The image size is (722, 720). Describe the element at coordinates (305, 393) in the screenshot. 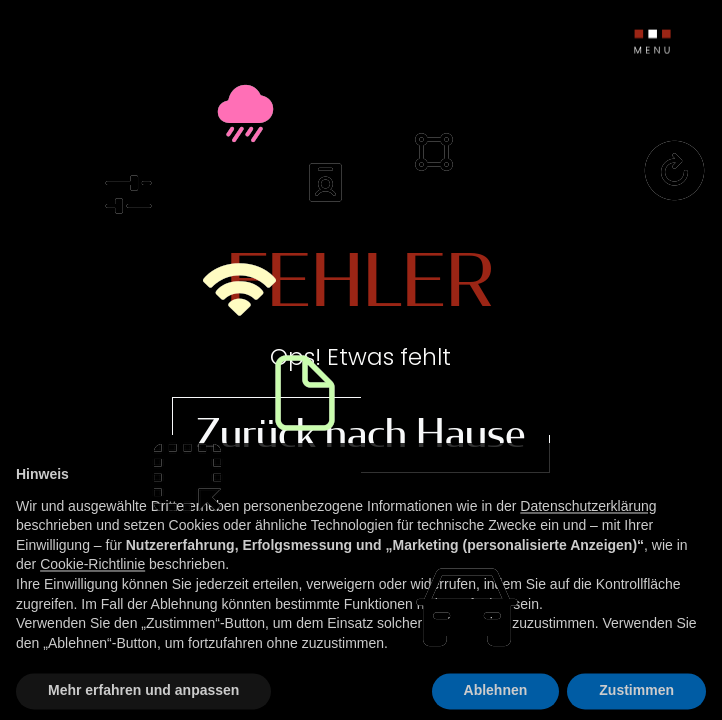

I see `view document details` at that location.